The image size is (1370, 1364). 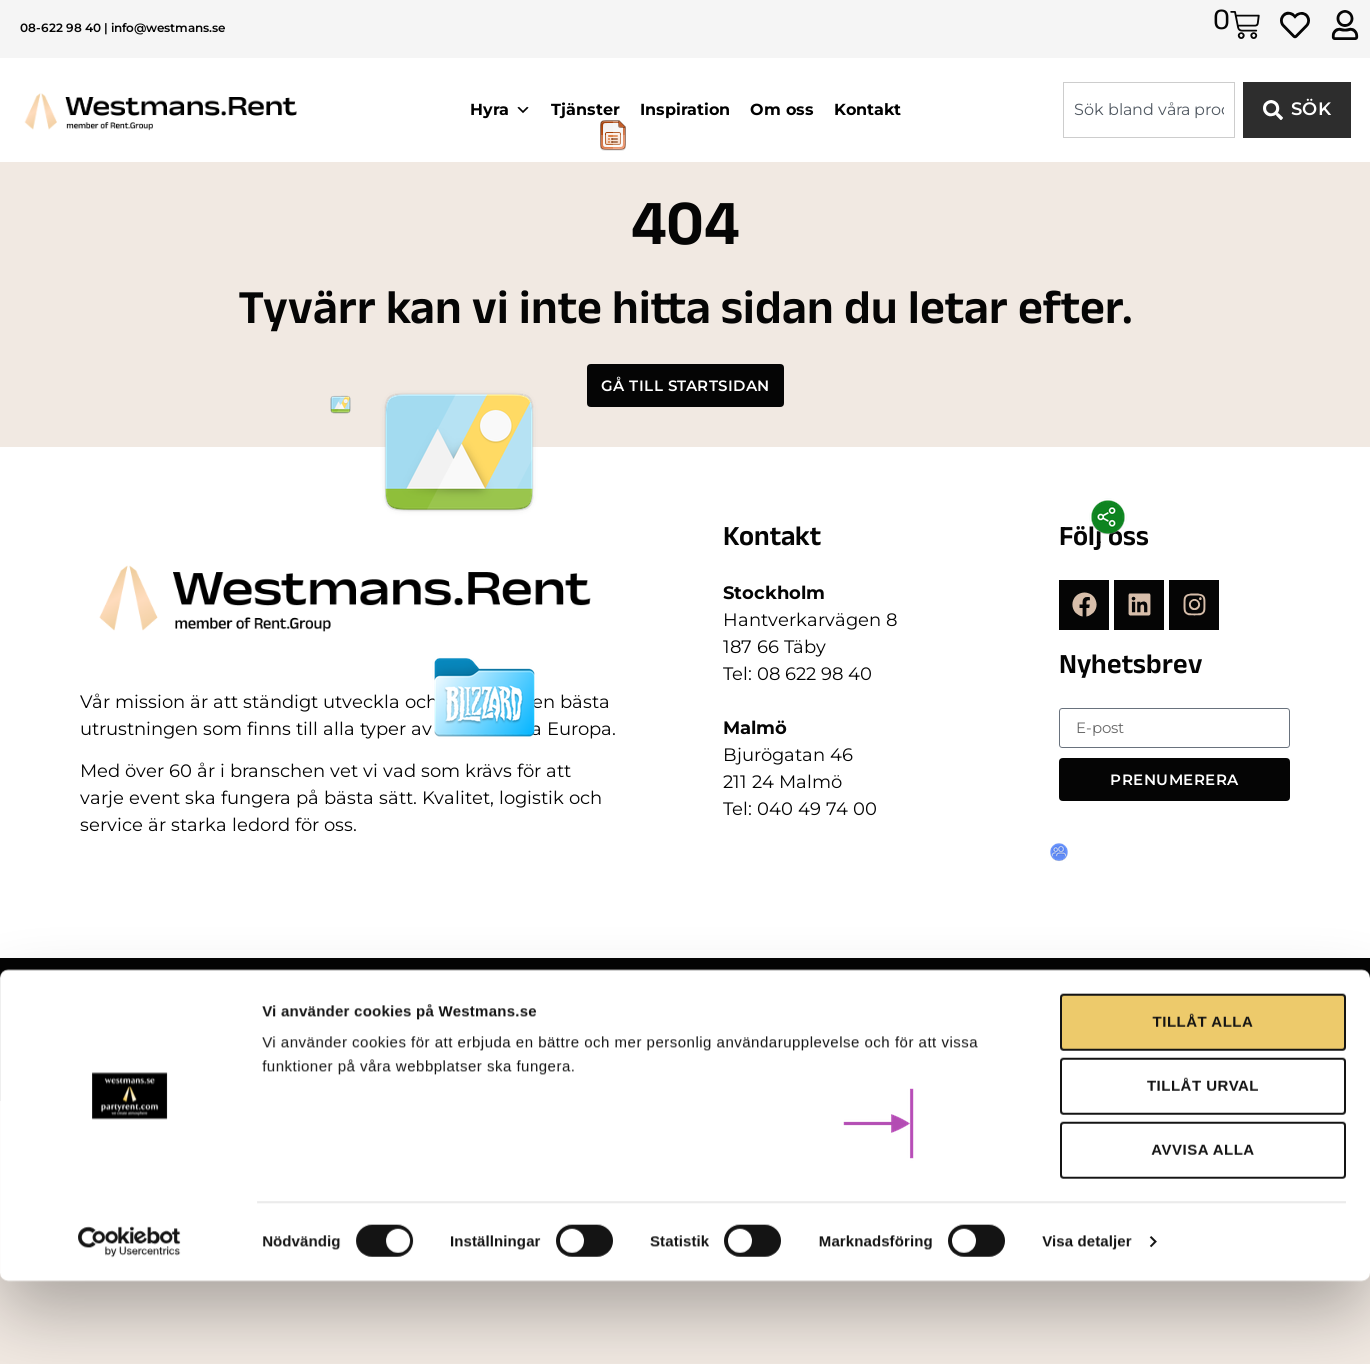 What do you see at coordinates (484, 700) in the screenshot?
I see `folder containing Blizzard games or files` at bounding box center [484, 700].